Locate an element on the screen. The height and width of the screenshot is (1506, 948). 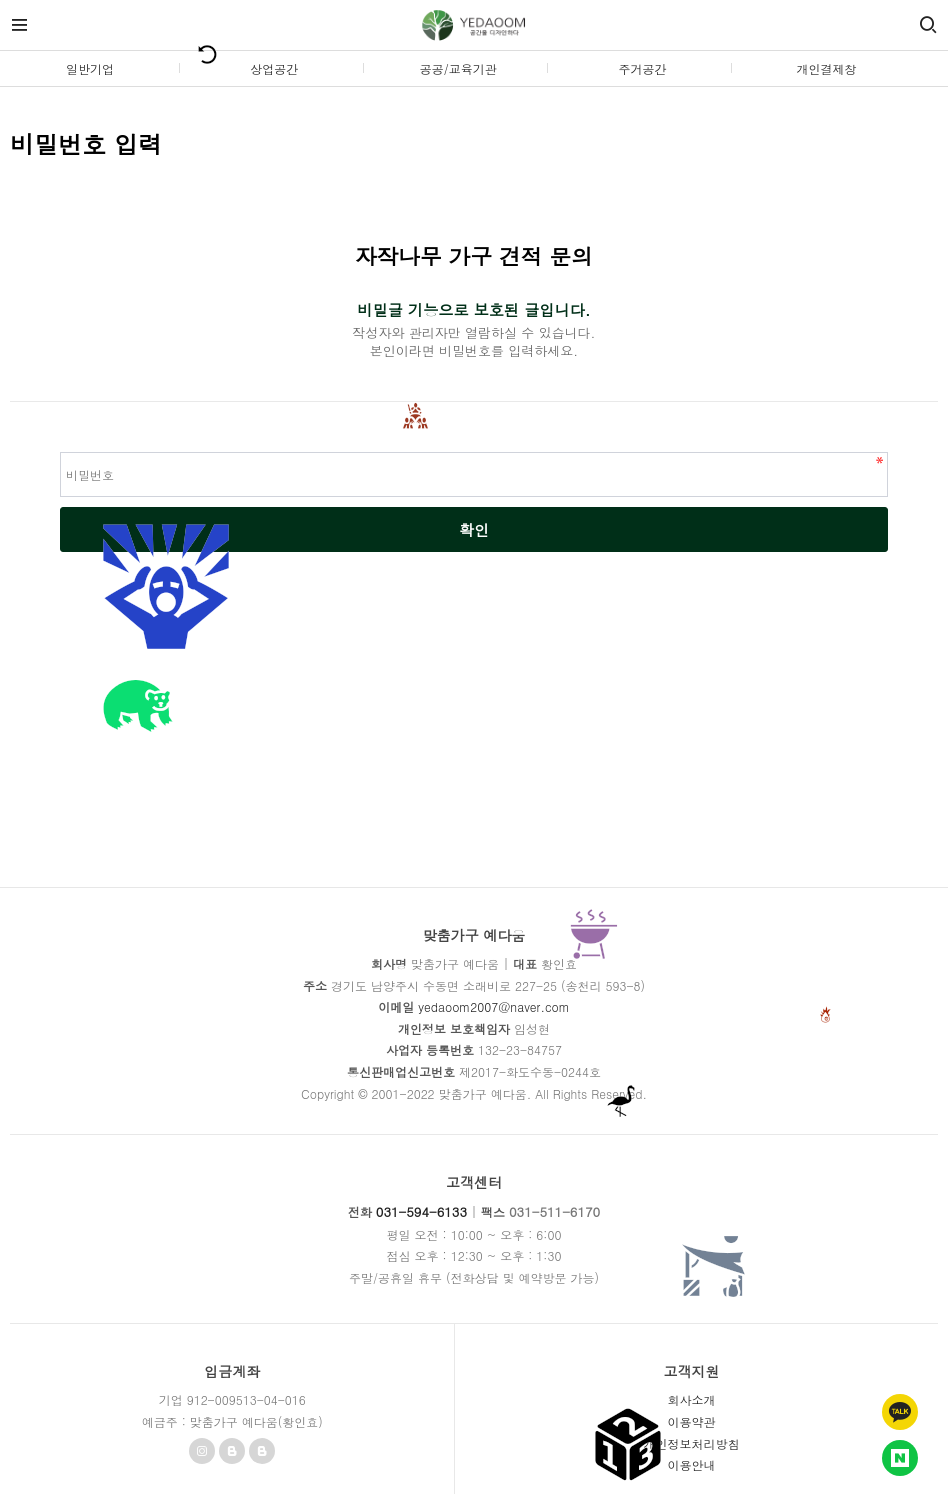
the chariot tarot card icon is located at coordinates (415, 415).